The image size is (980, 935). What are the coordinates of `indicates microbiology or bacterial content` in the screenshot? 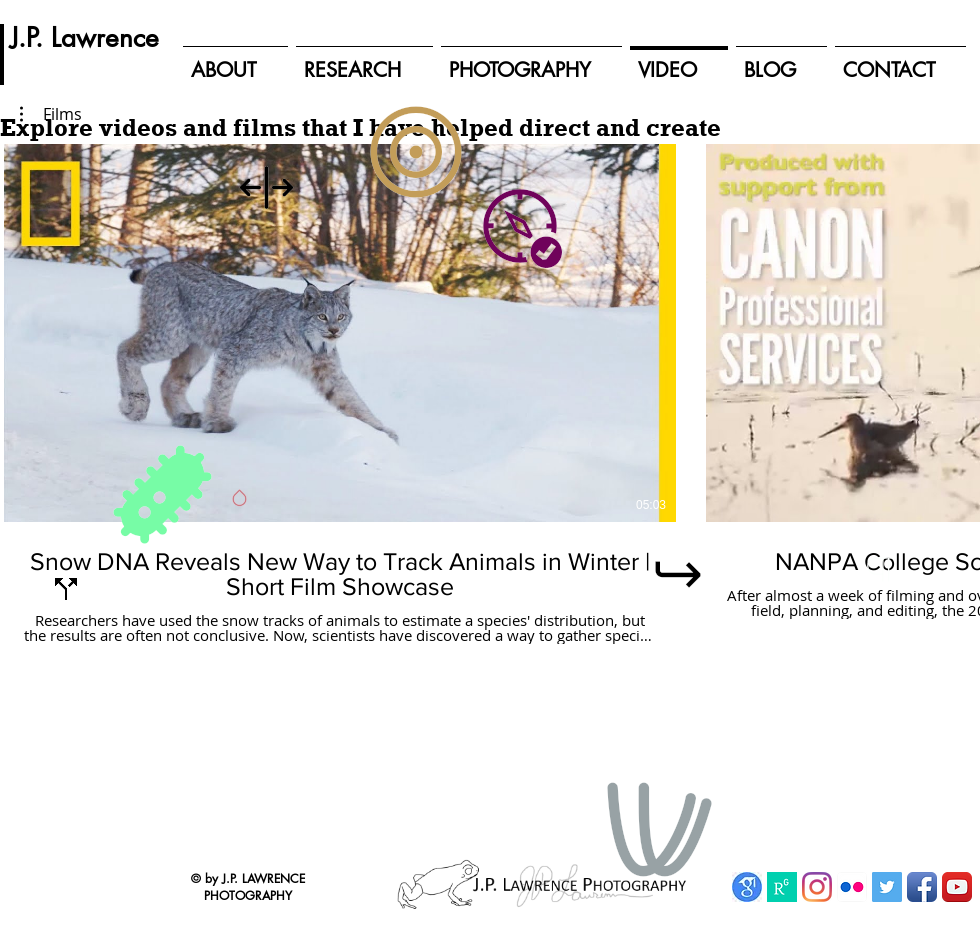 It's located at (162, 494).